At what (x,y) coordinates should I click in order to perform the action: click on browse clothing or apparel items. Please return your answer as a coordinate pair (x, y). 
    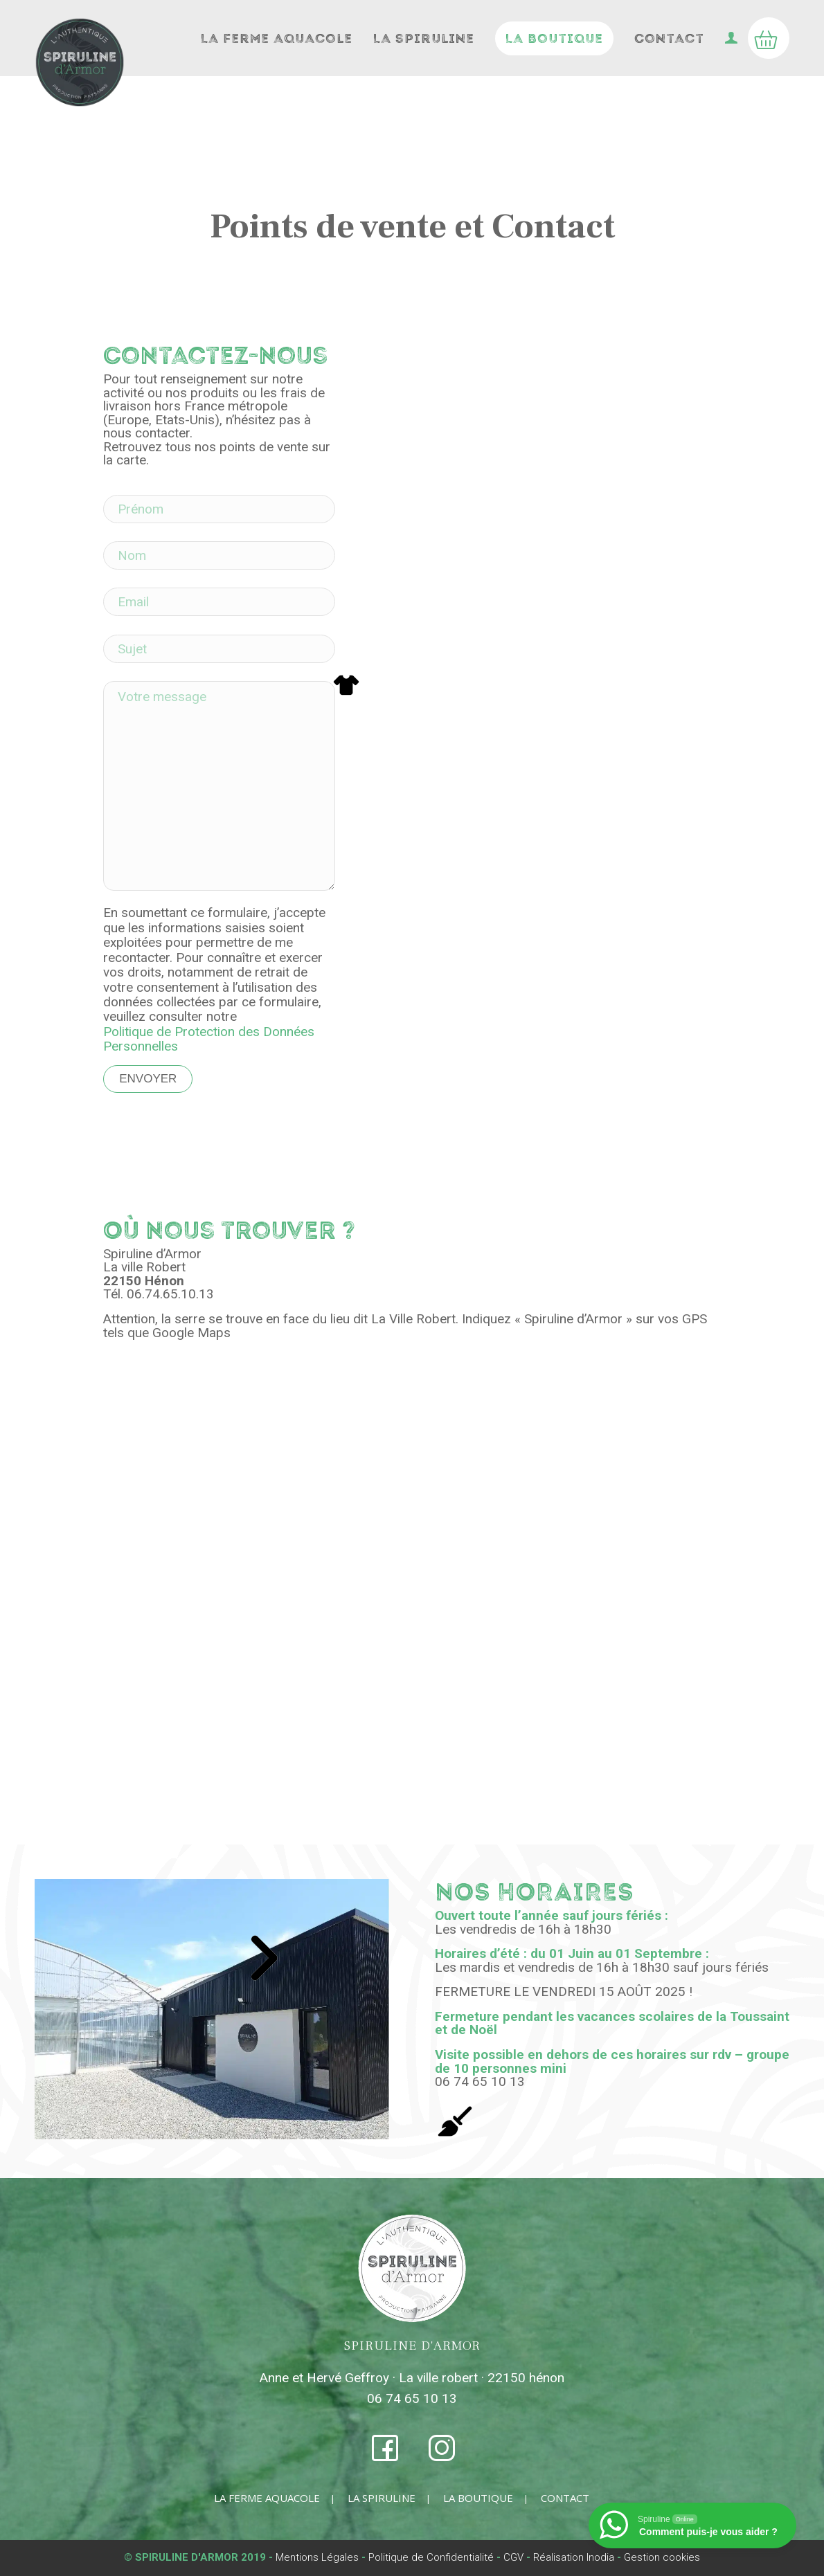
    Looking at the image, I should click on (346, 684).